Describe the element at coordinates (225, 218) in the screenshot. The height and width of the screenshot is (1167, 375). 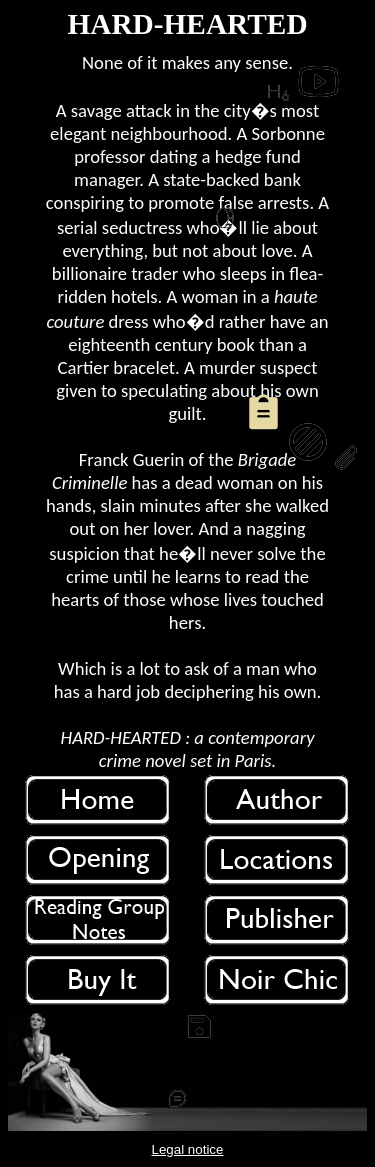
I see `view coin or currency balance` at that location.